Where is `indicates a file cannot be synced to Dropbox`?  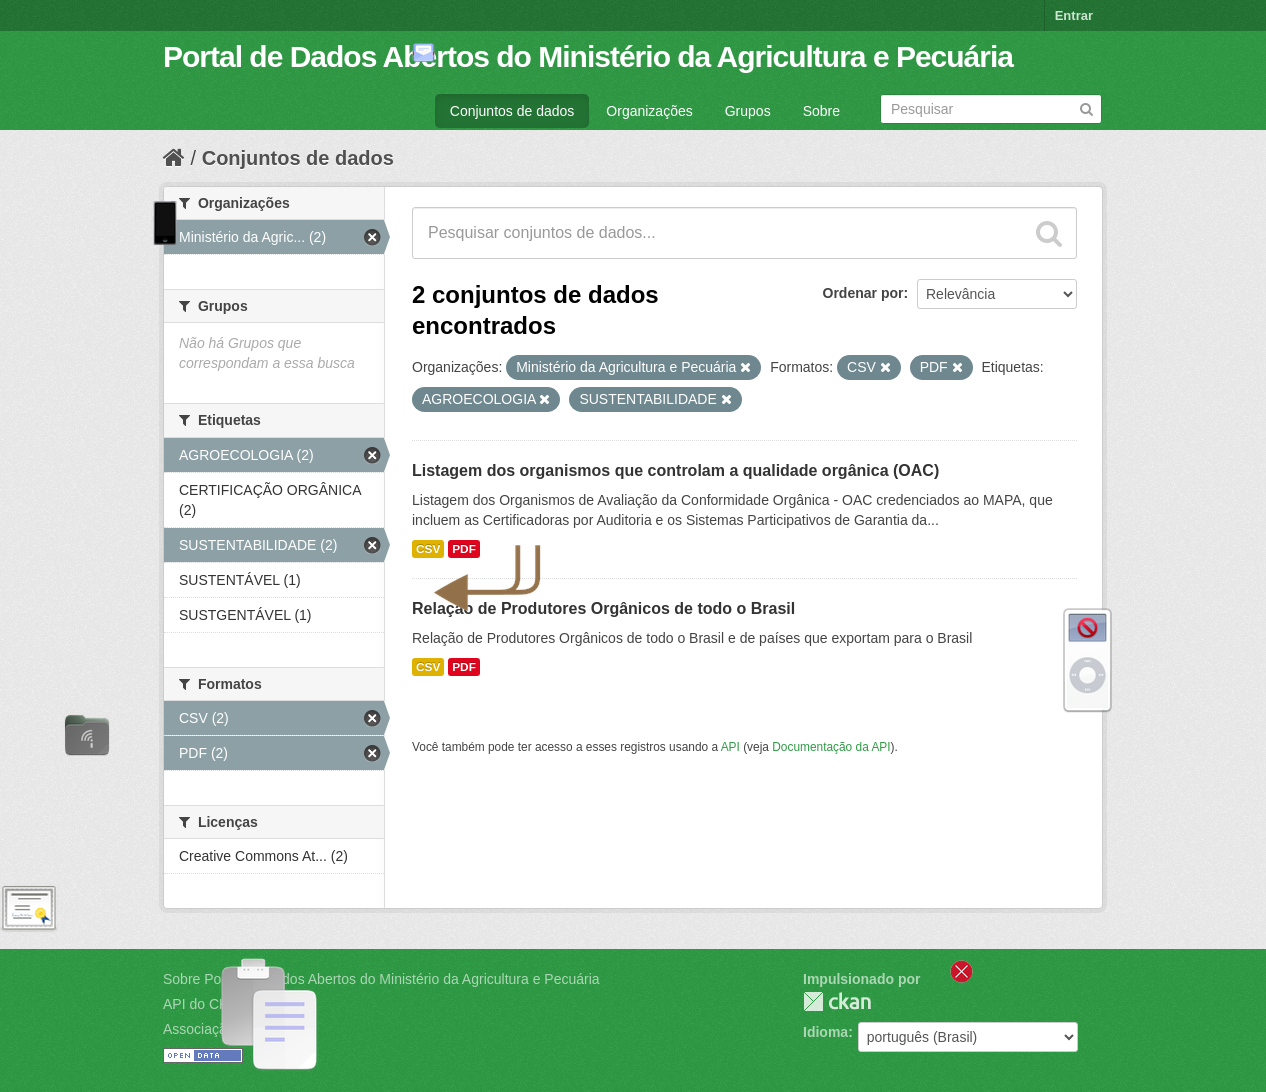
indicates a file cannot be synced to Dropbox is located at coordinates (961, 971).